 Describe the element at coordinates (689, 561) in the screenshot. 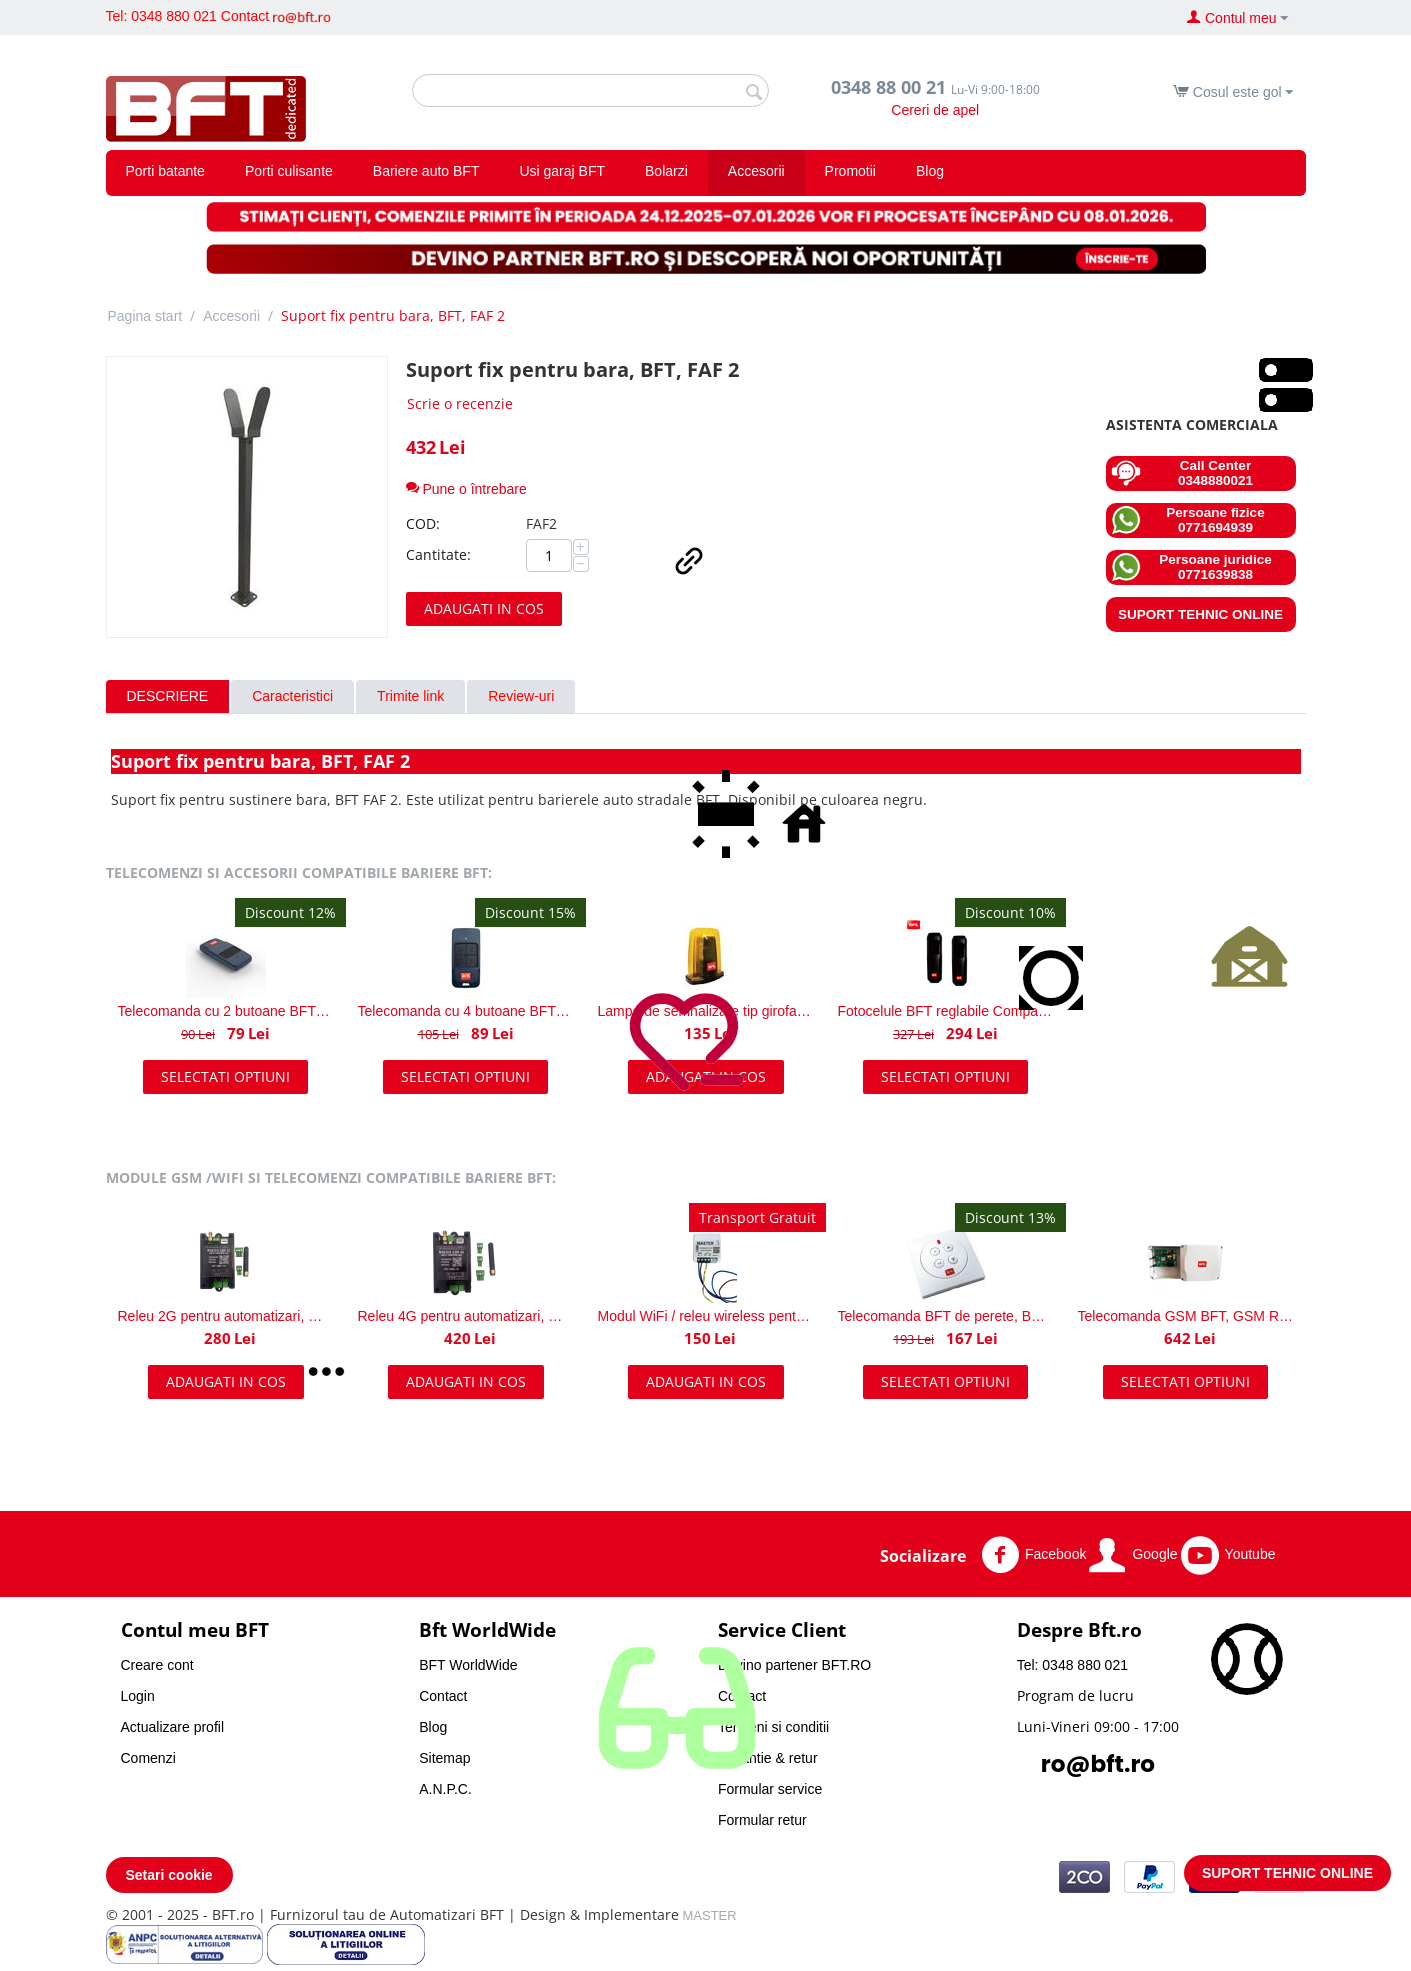

I see `copy or share a link` at that location.